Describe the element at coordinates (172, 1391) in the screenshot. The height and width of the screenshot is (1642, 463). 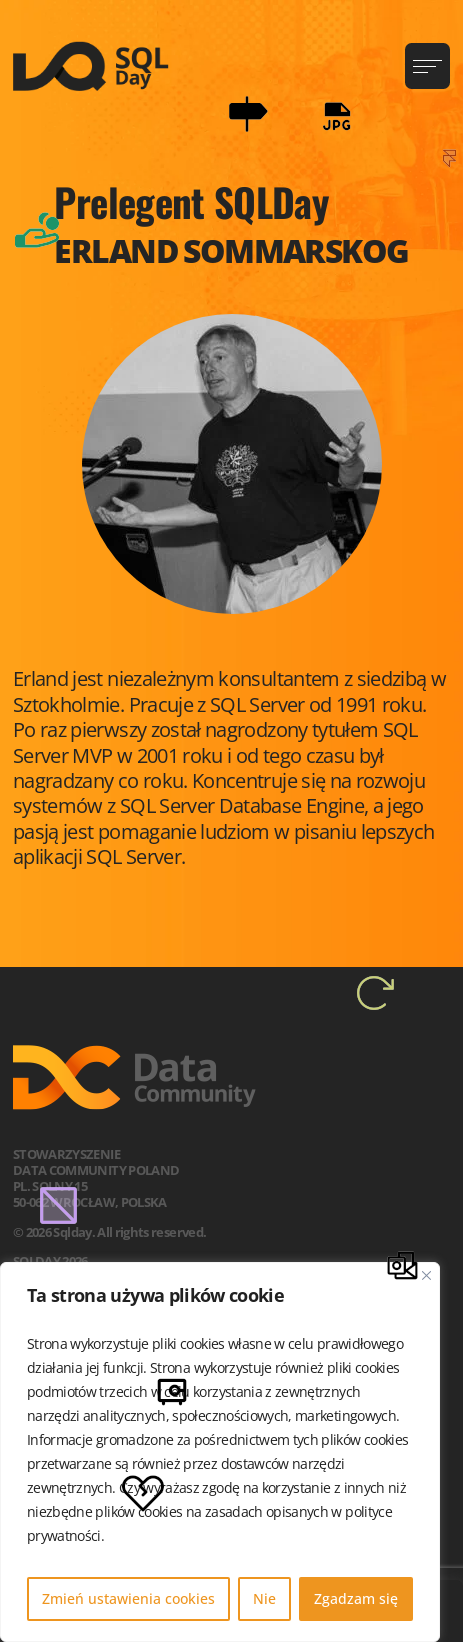
I see `access secure storage or vault` at that location.